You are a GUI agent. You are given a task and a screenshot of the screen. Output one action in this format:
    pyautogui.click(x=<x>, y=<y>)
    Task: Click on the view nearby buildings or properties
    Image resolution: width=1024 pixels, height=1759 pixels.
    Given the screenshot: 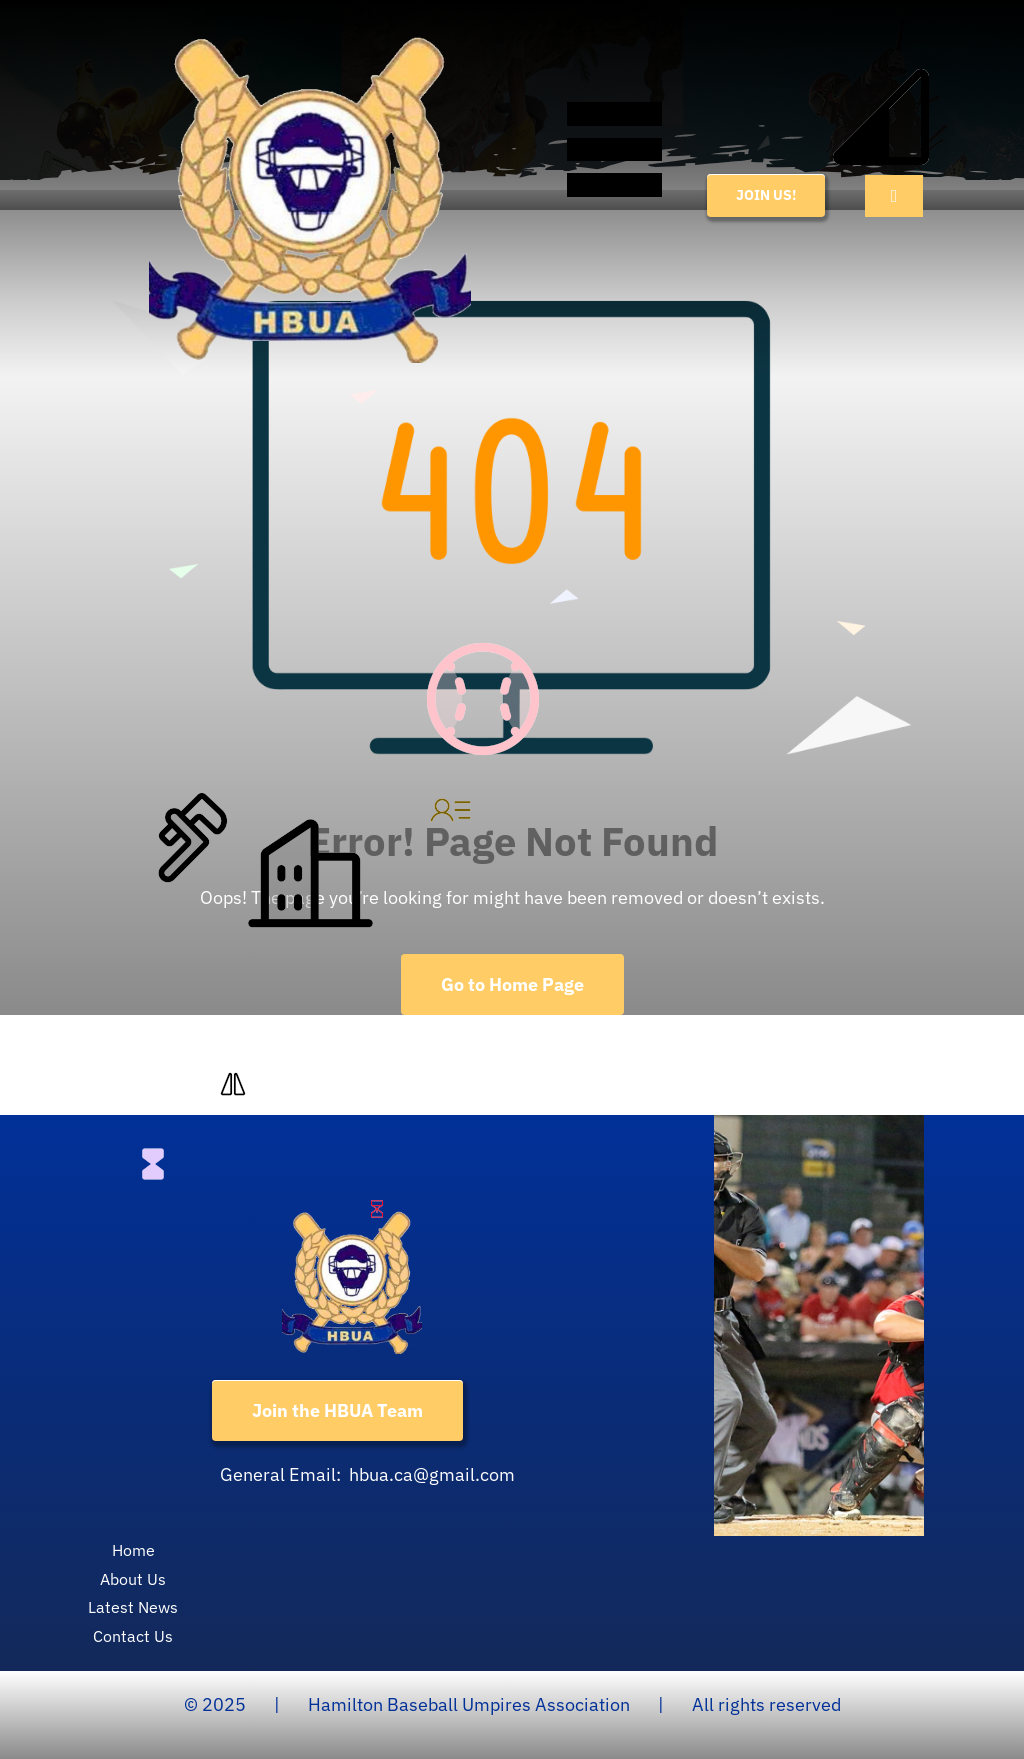 What is the action you would take?
    pyautogui.click(x=310, y=877)
    